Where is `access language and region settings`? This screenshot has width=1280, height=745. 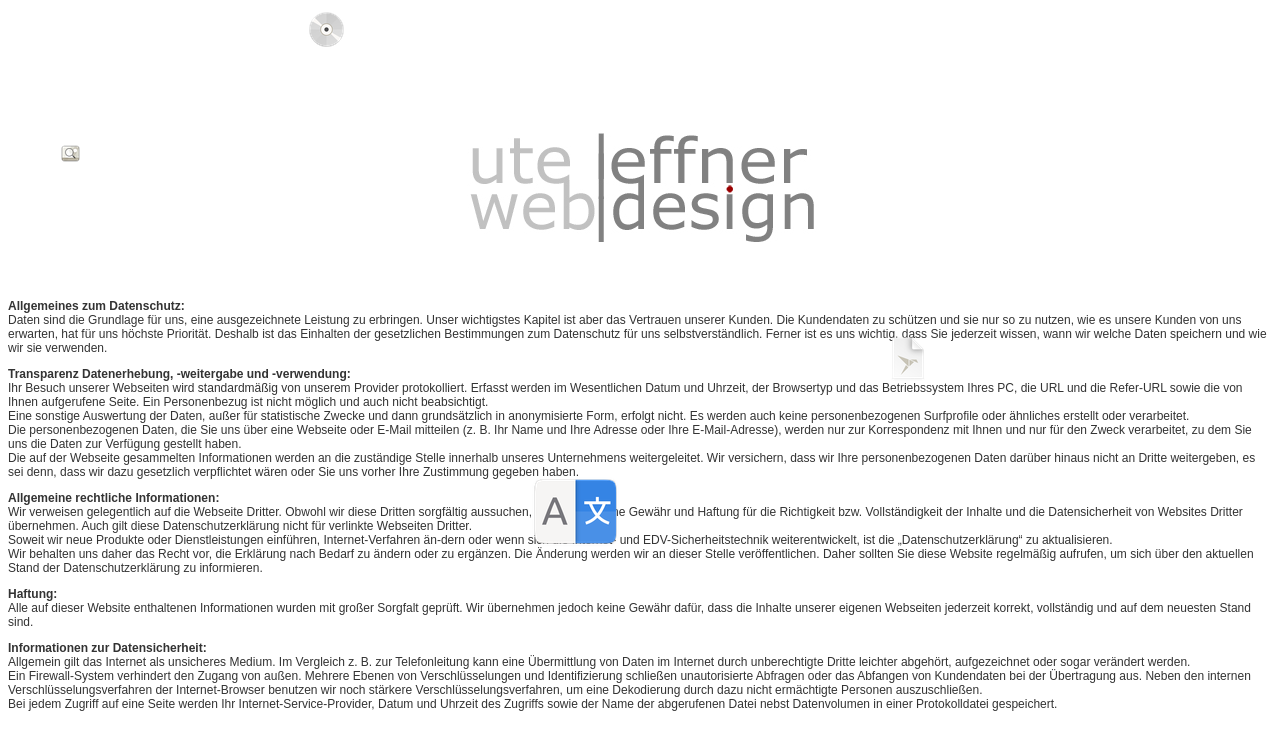
access language and region settings is located at coordinates (575, 511).